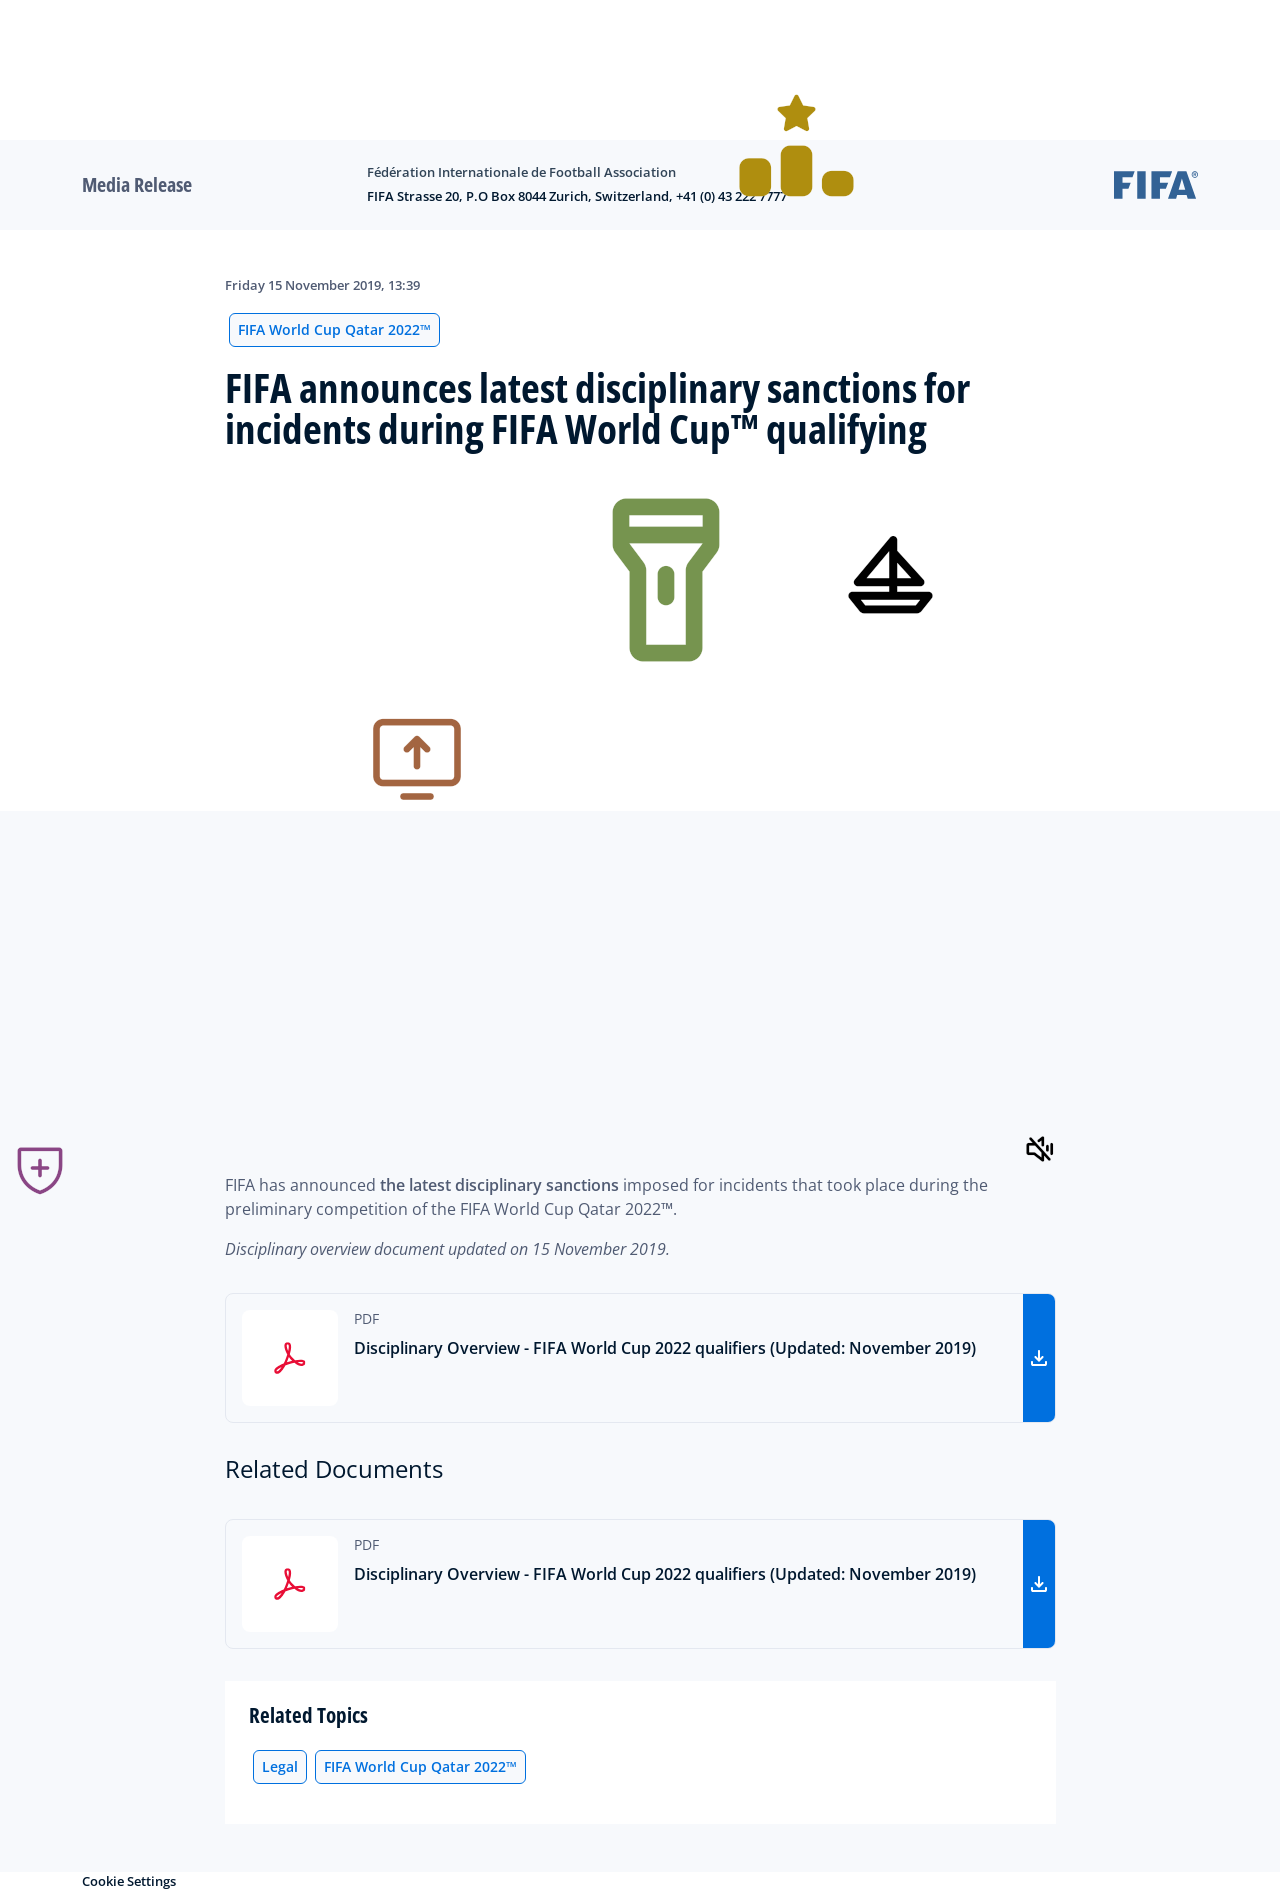 This screenshot has height=1897, width=1280. What do you see at coordinates (666, 580) in the screenshot?
I see `toggle flashlight on or off` at bounding box center [666, 580].